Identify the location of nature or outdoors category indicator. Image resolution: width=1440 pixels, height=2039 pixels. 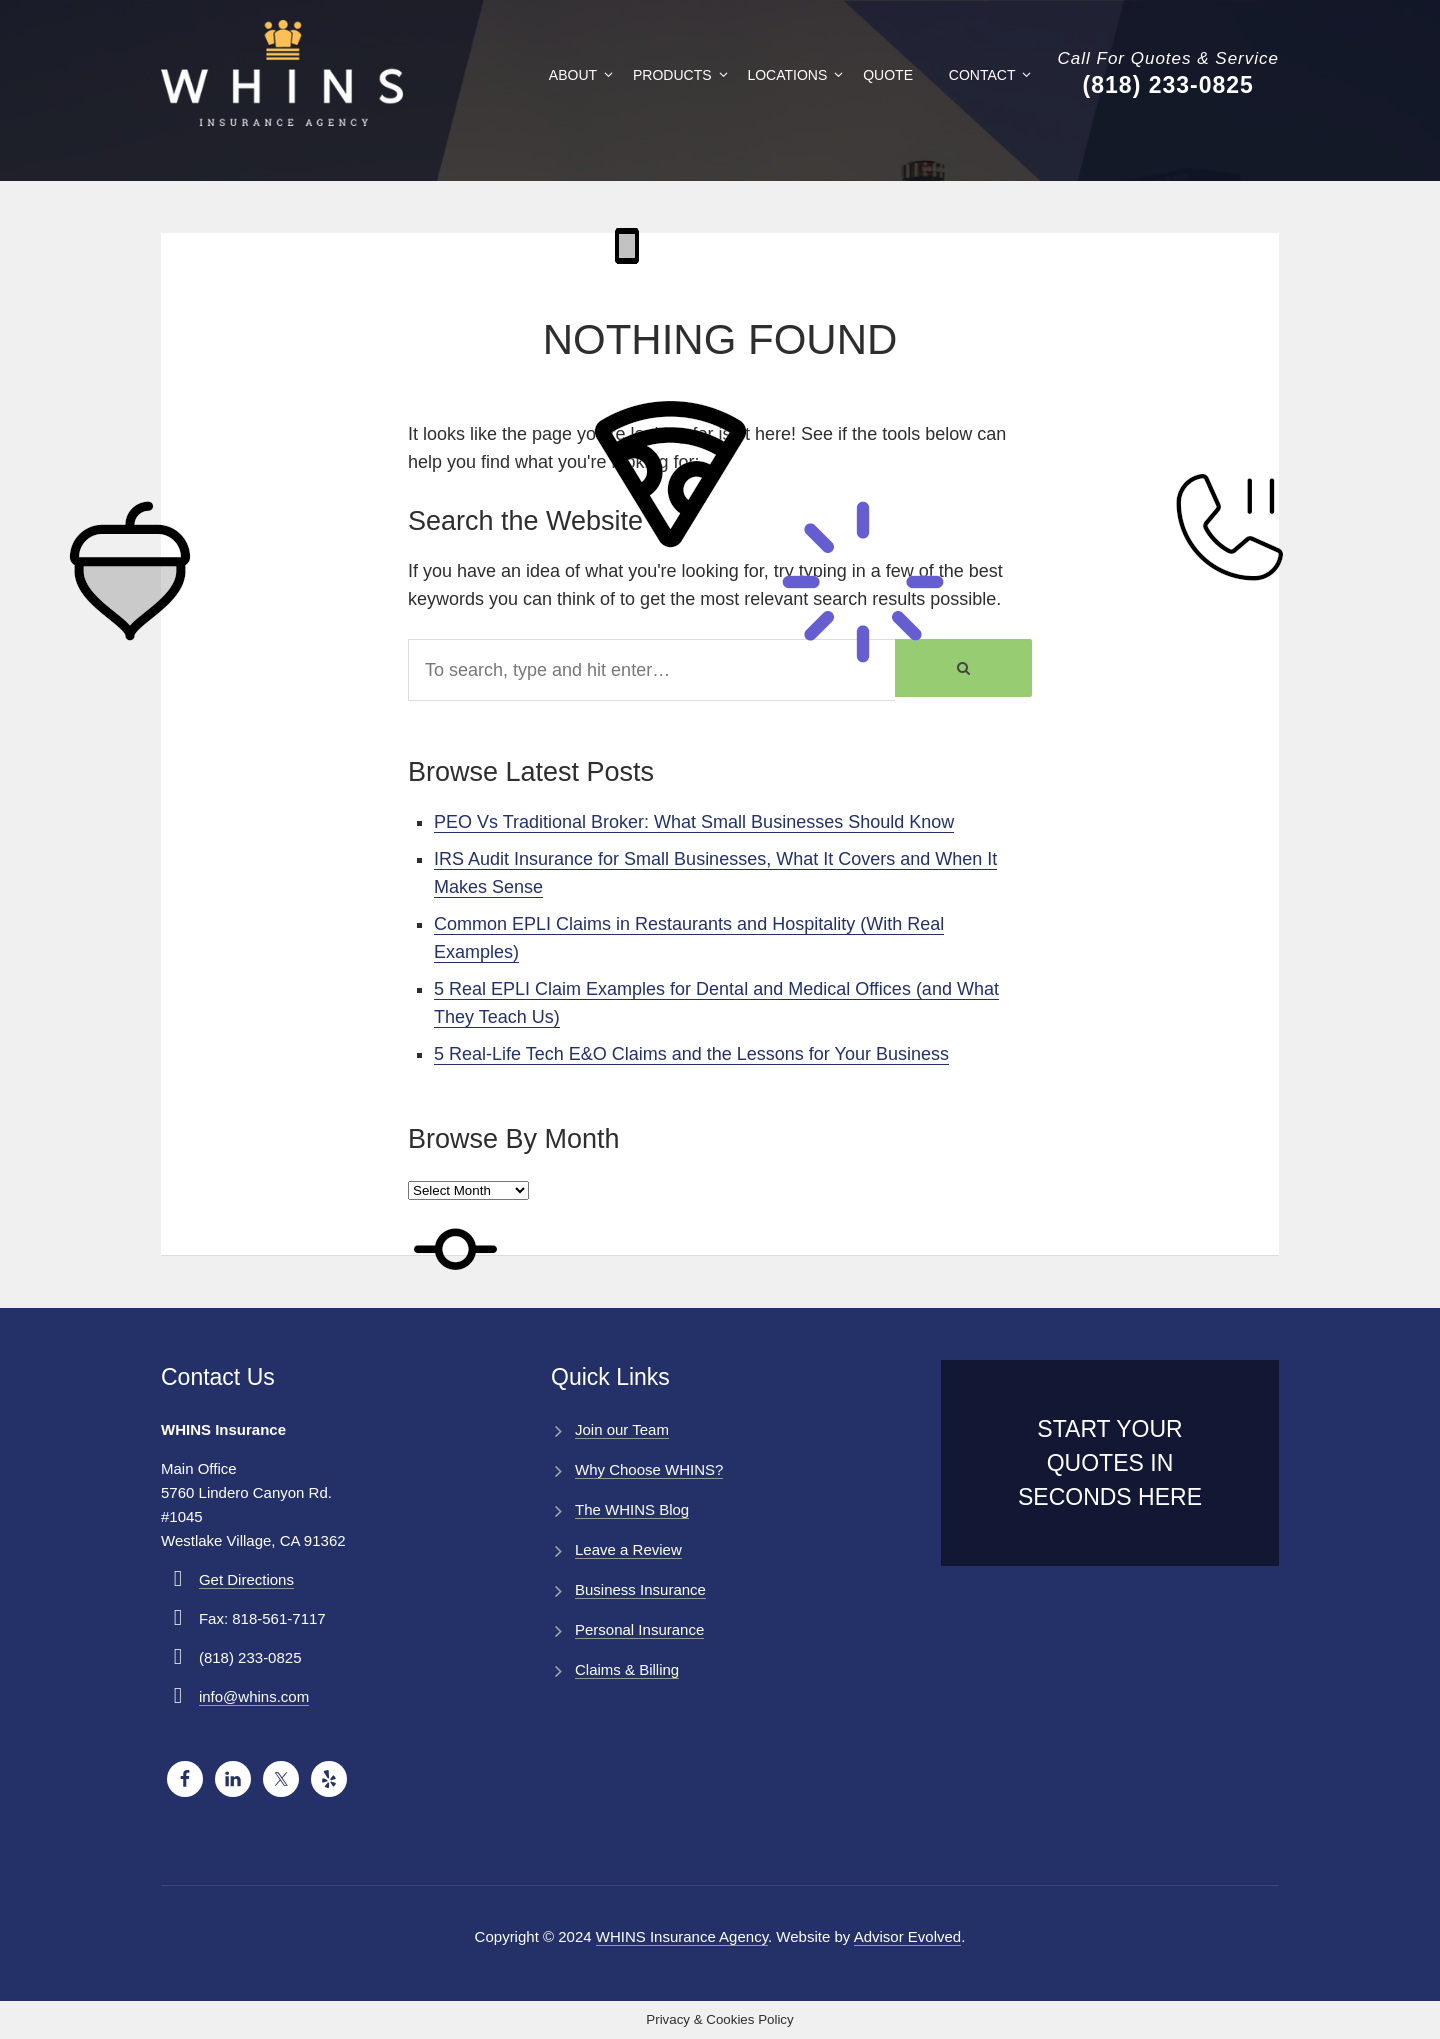
(130, 571).